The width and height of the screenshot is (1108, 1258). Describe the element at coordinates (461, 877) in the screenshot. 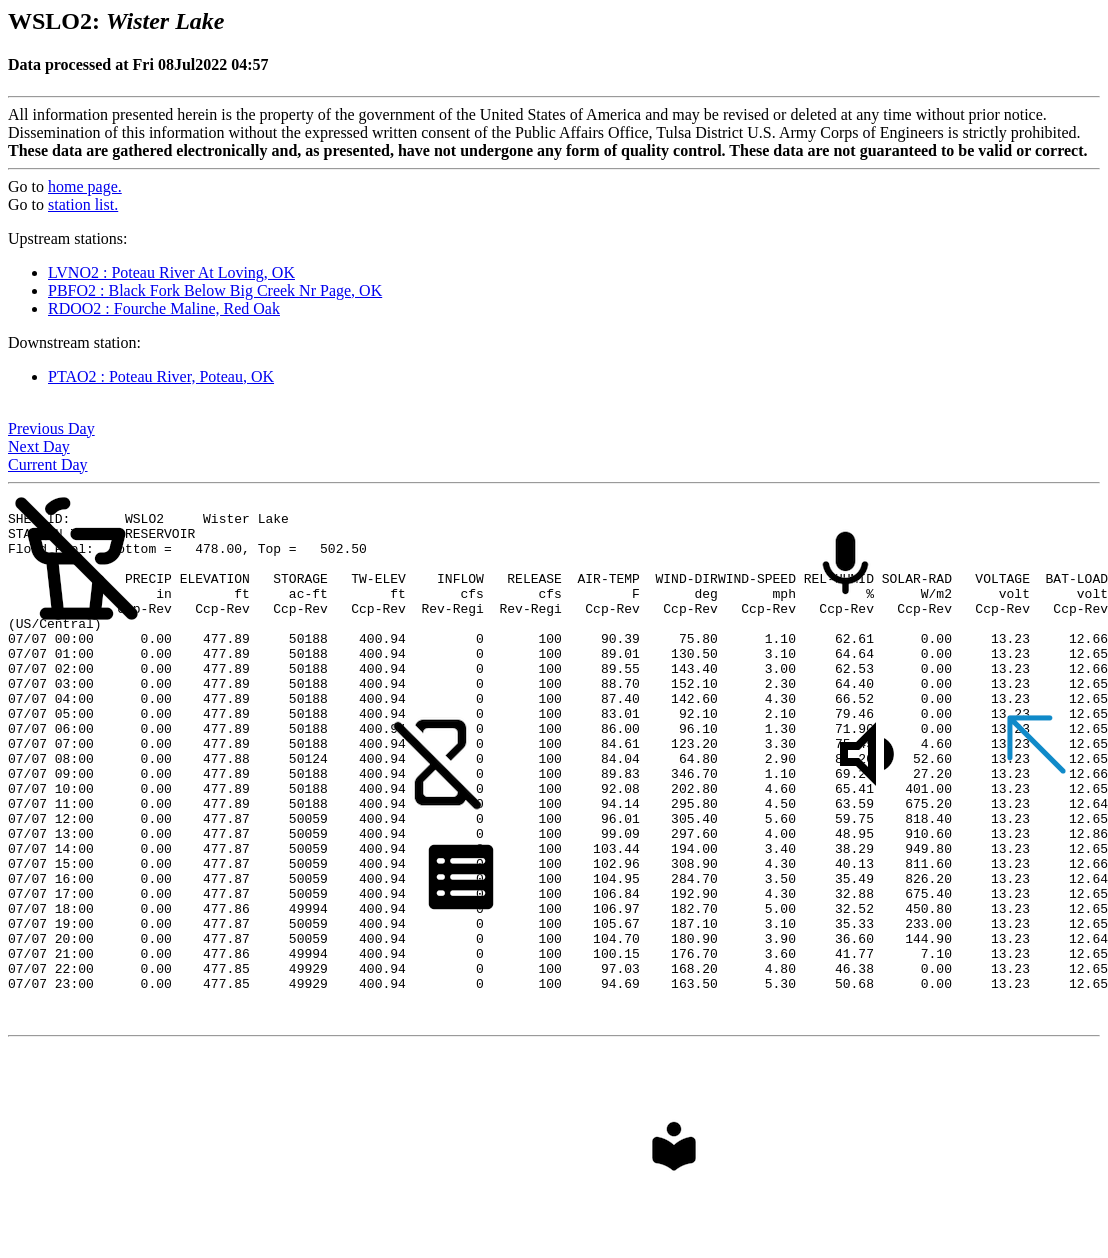

I see `view list of items` at that location.